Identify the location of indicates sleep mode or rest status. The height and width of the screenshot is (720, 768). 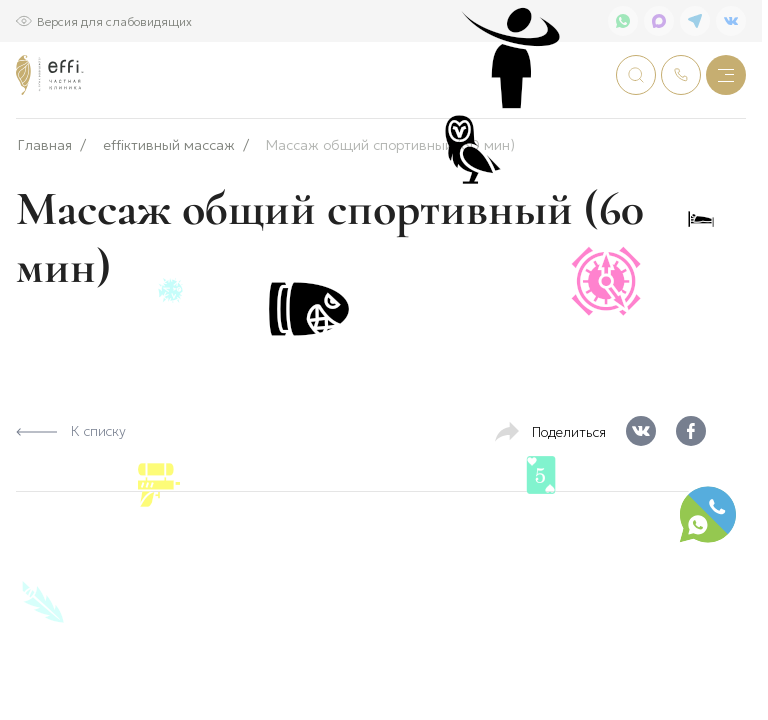
(701, 216).